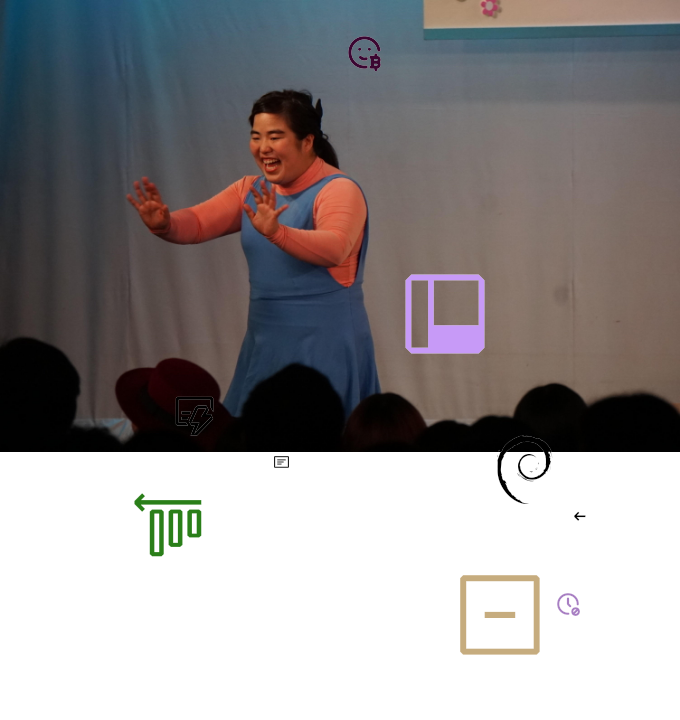 This screenshot has width=680, height=720. Describe the element at coordinates (281, 462) in the screenshot. I see `add a new note or document` at that location.